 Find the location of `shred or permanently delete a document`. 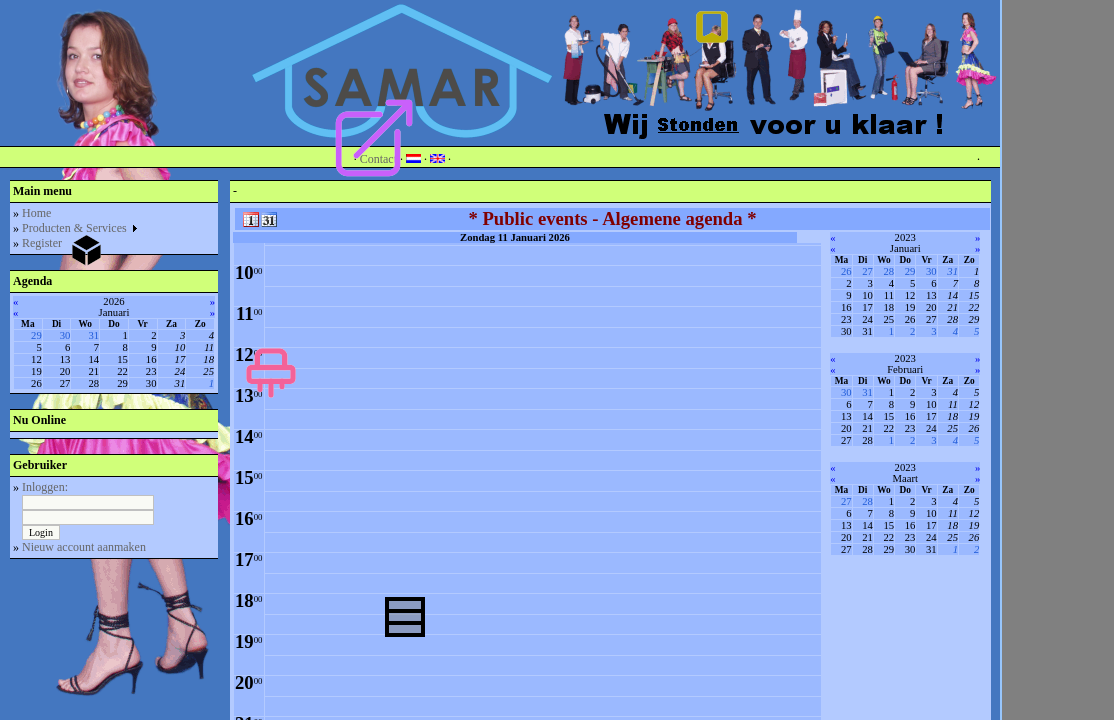

shred or permanently delete a document is located at coordinates (271, 373).